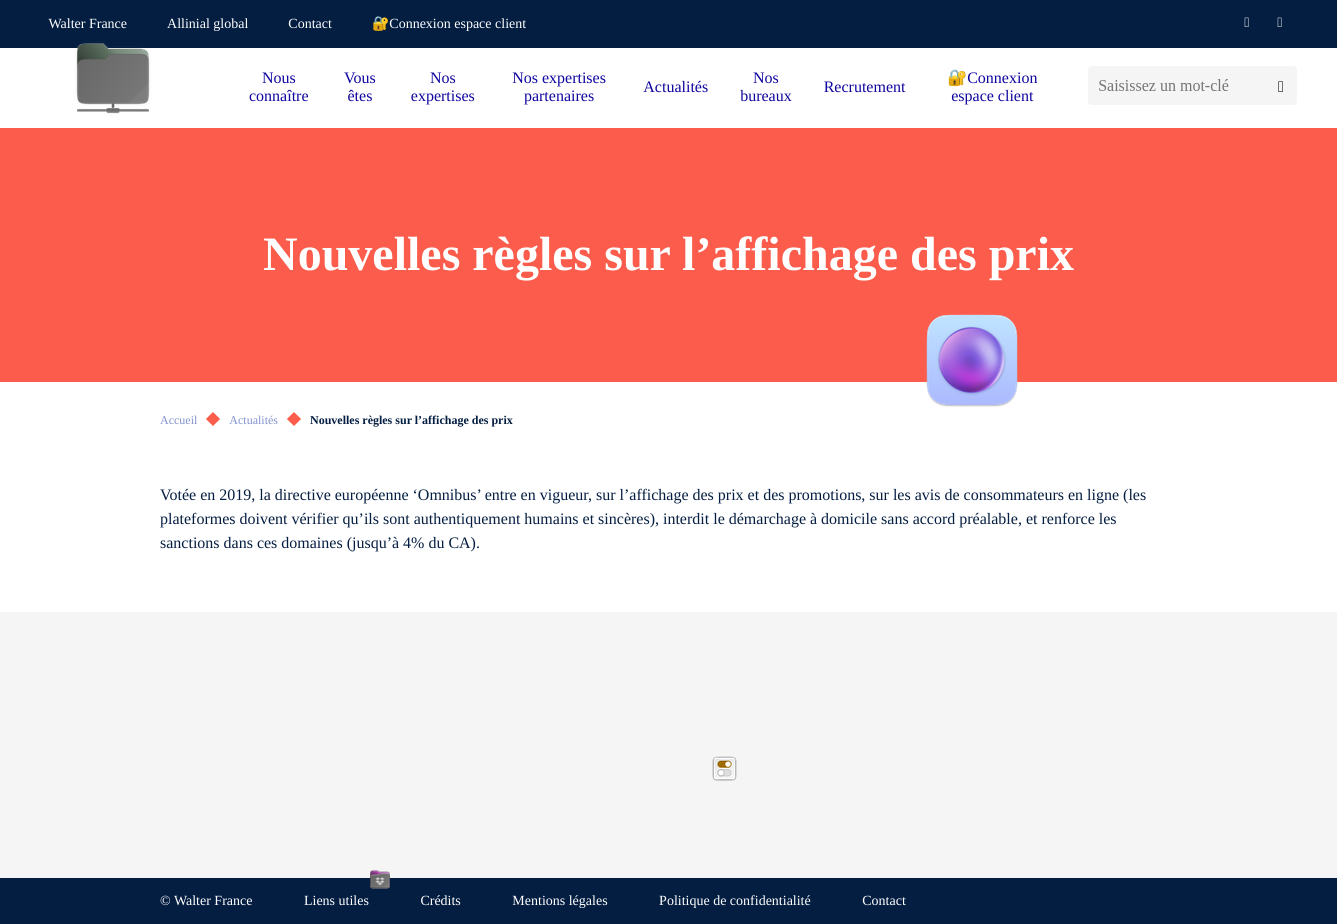 The width and height of the screenshot is (1337, 924). I want to click on open OrbStack container management app, so click(972, 360).